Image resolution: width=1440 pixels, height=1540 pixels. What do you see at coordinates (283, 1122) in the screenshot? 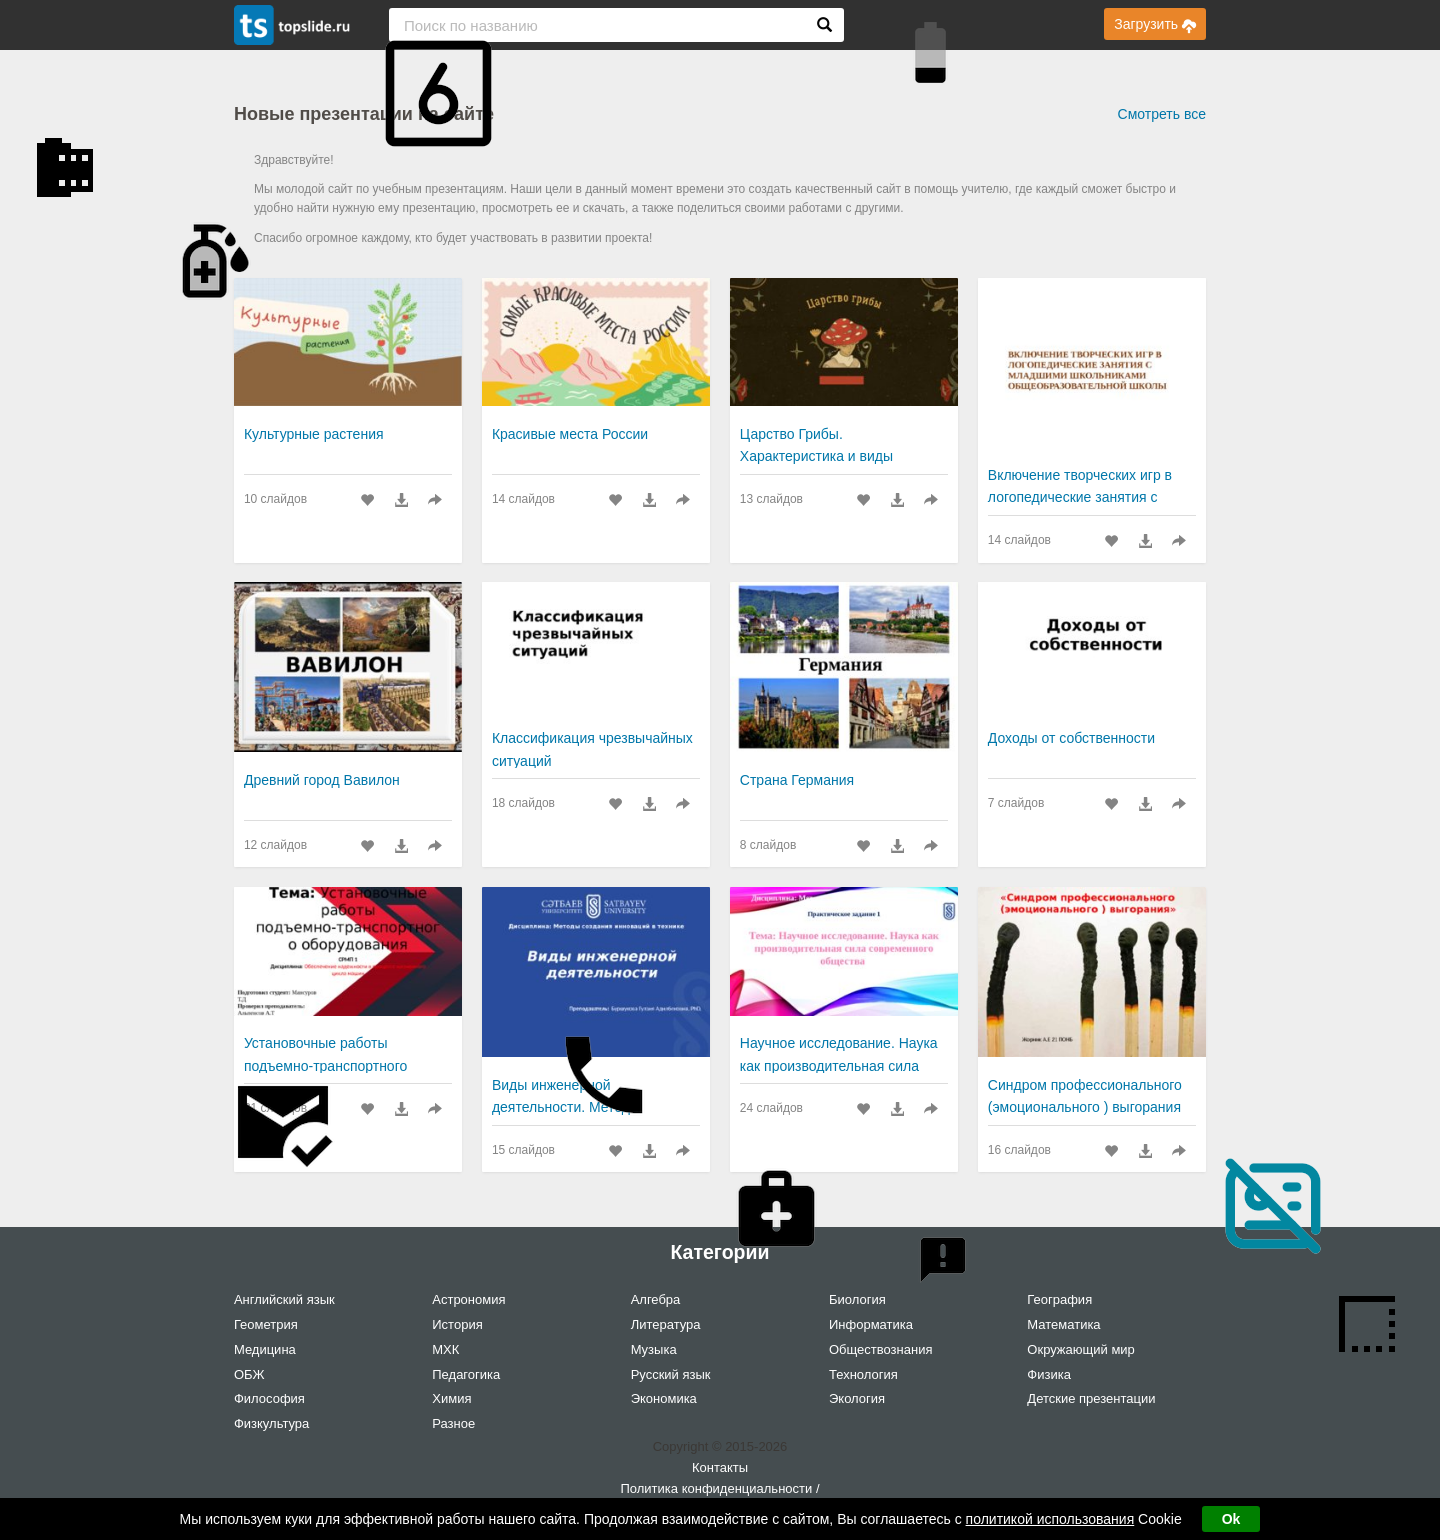
I see `mark email as read` at bounding box center [283, 1122].